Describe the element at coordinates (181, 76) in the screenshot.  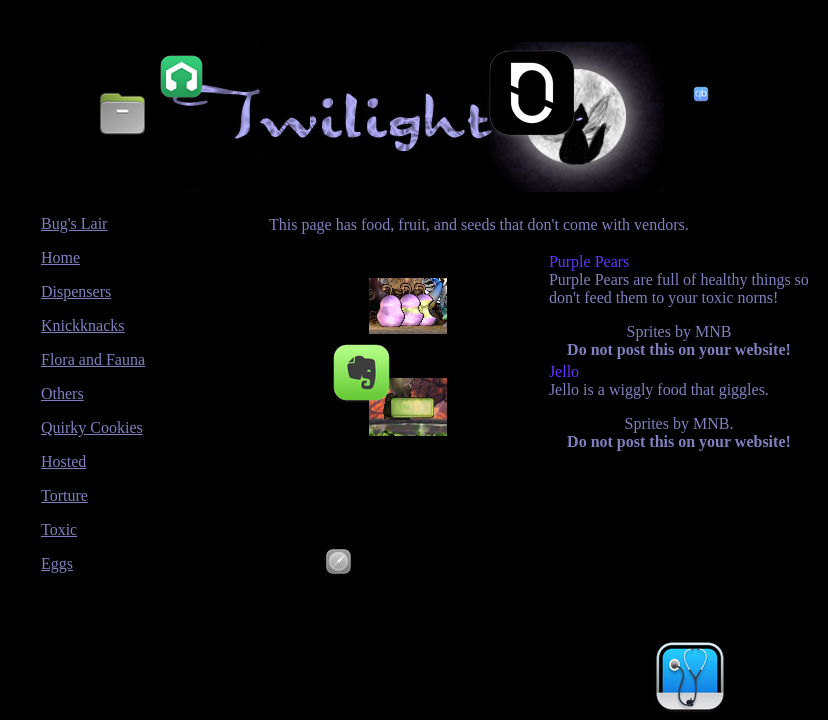
I see `open LMMS music production software` at that location.